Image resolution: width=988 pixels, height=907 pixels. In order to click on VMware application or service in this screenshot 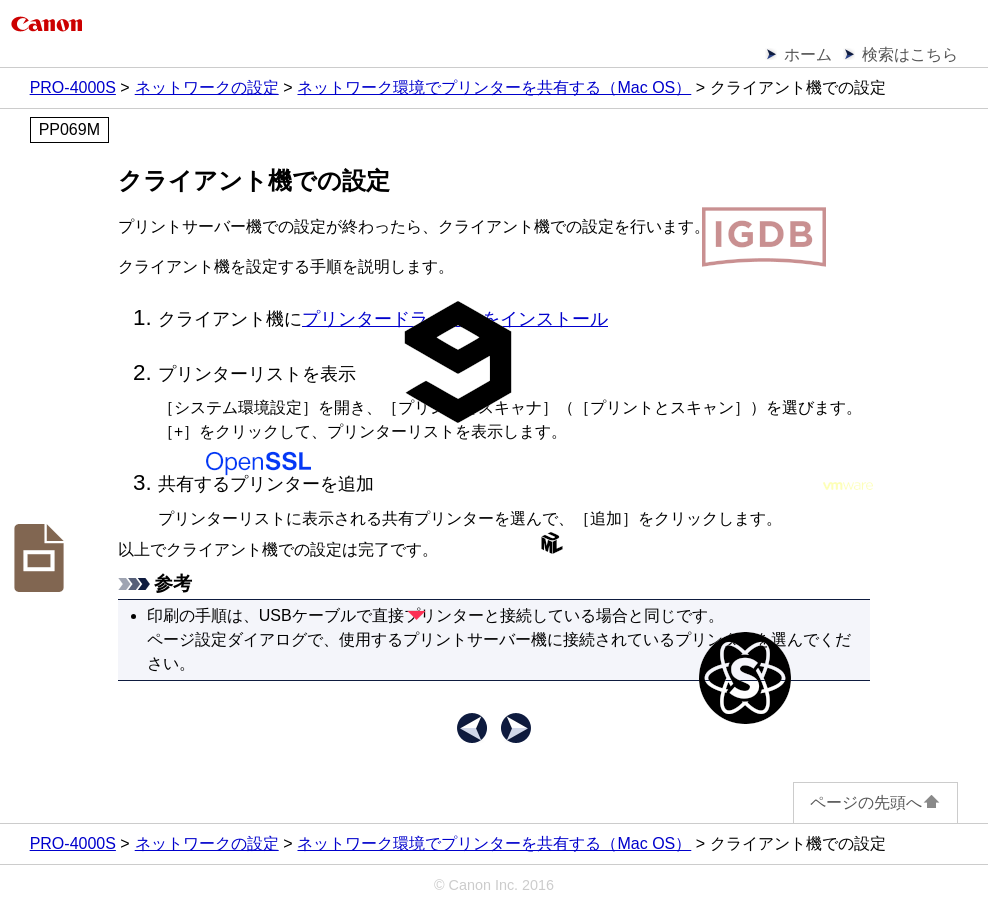, I will do `click(848, 486)`.